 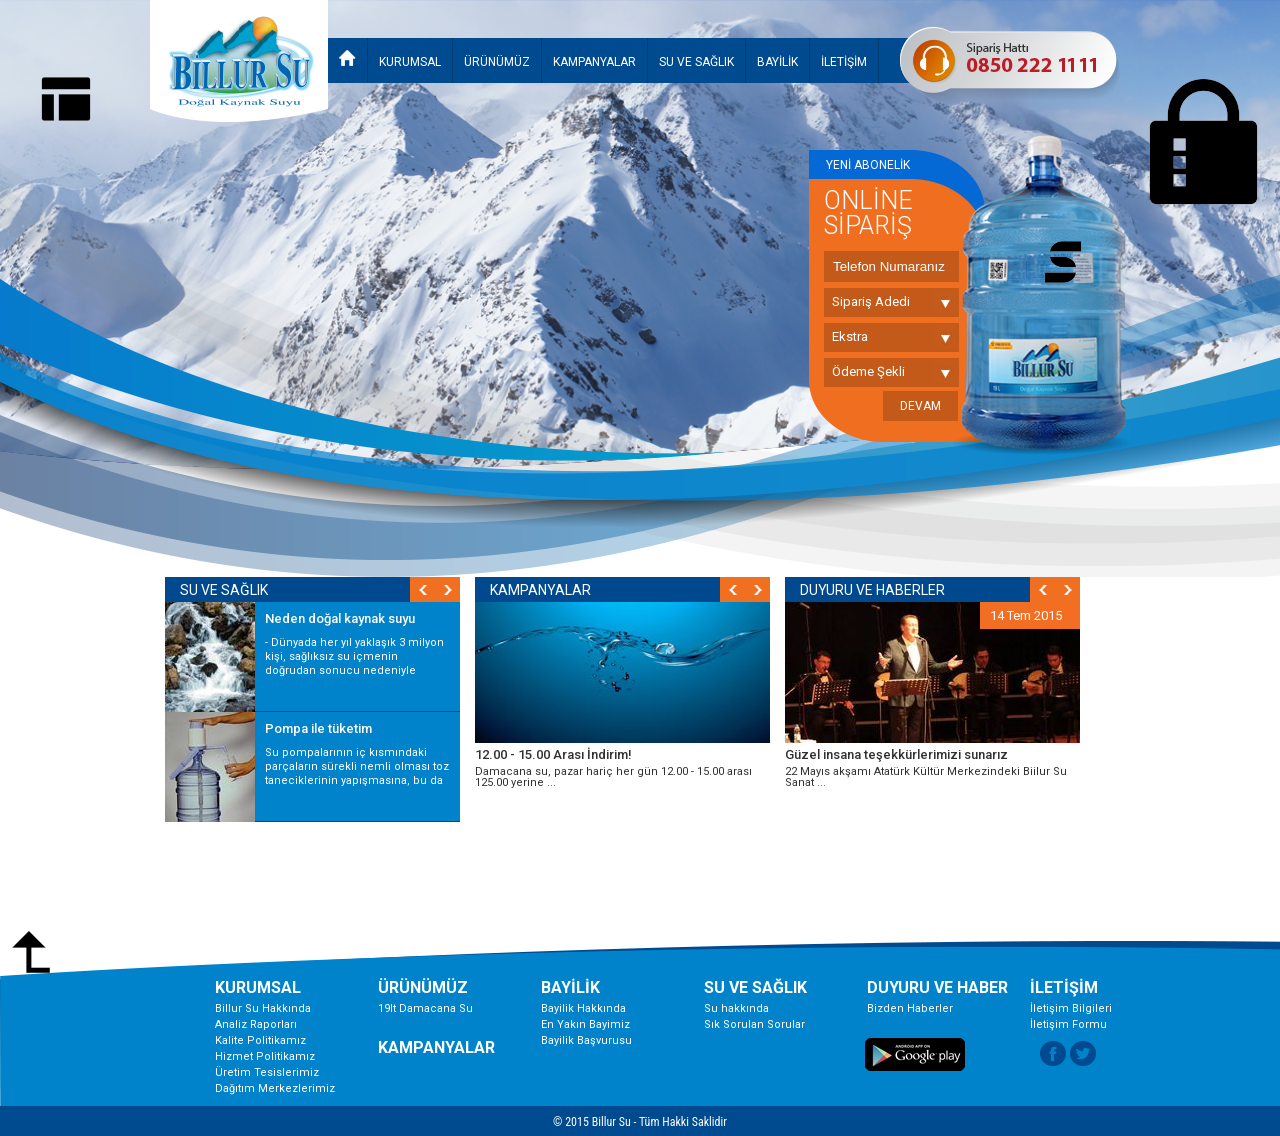 What do you see at coordinates (31, 954) in the screenshot?
I see `go back and up to previous level` at bounding box center [31, 954].